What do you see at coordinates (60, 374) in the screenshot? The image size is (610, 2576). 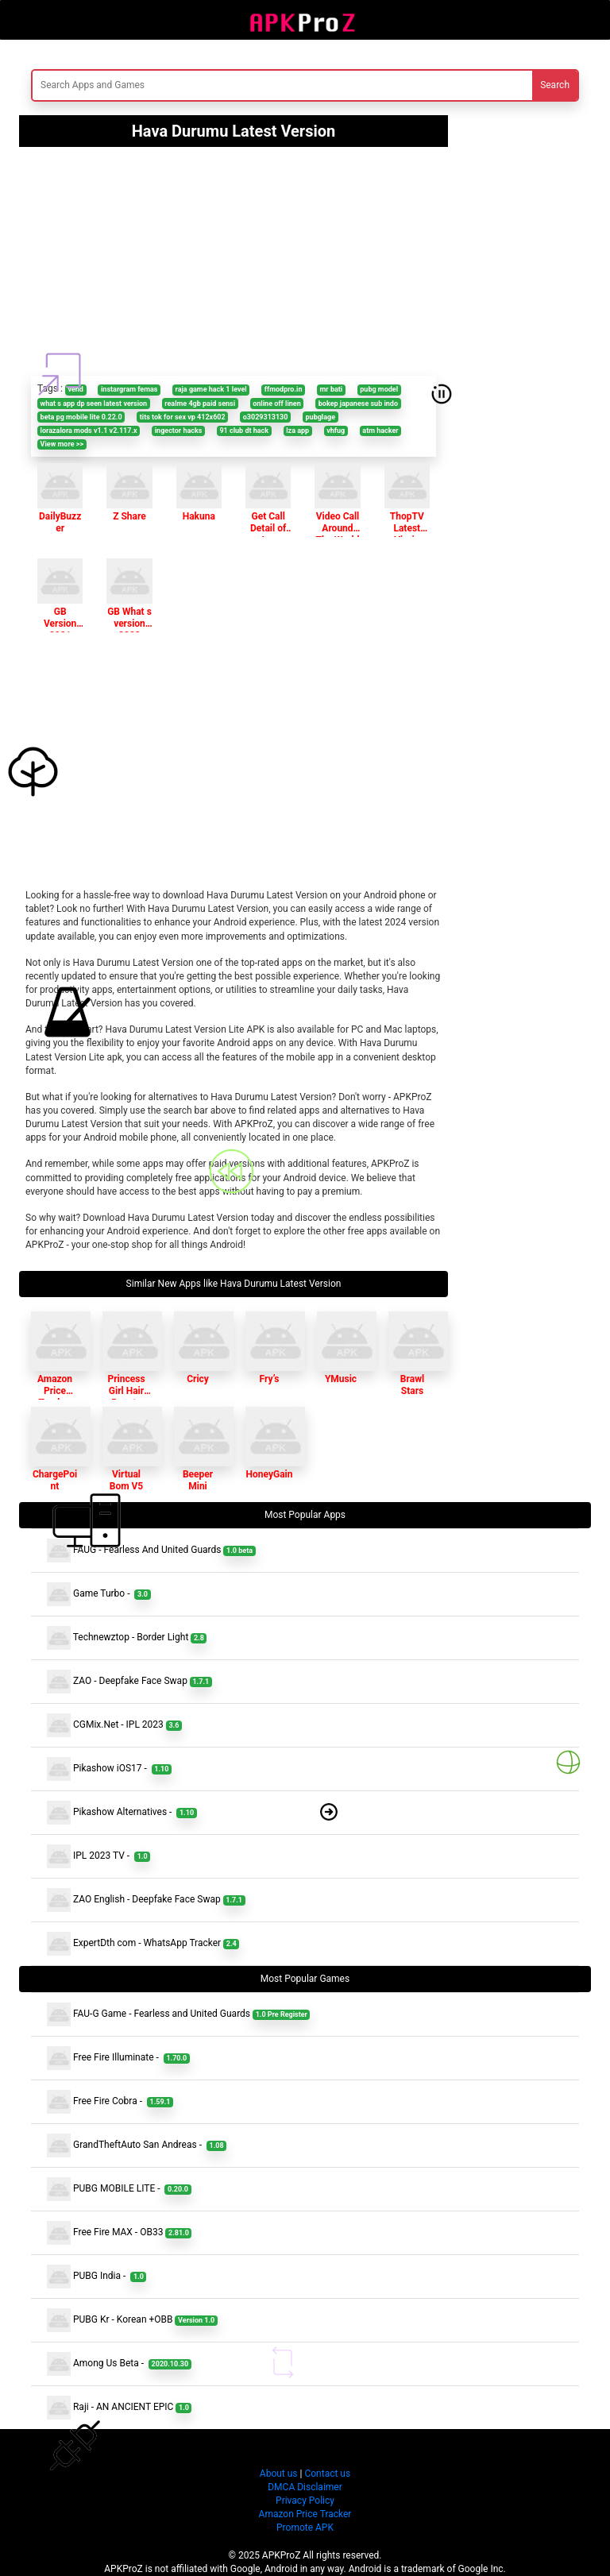 I see `import or bring content into the current view` at bounding box center [60, 374].